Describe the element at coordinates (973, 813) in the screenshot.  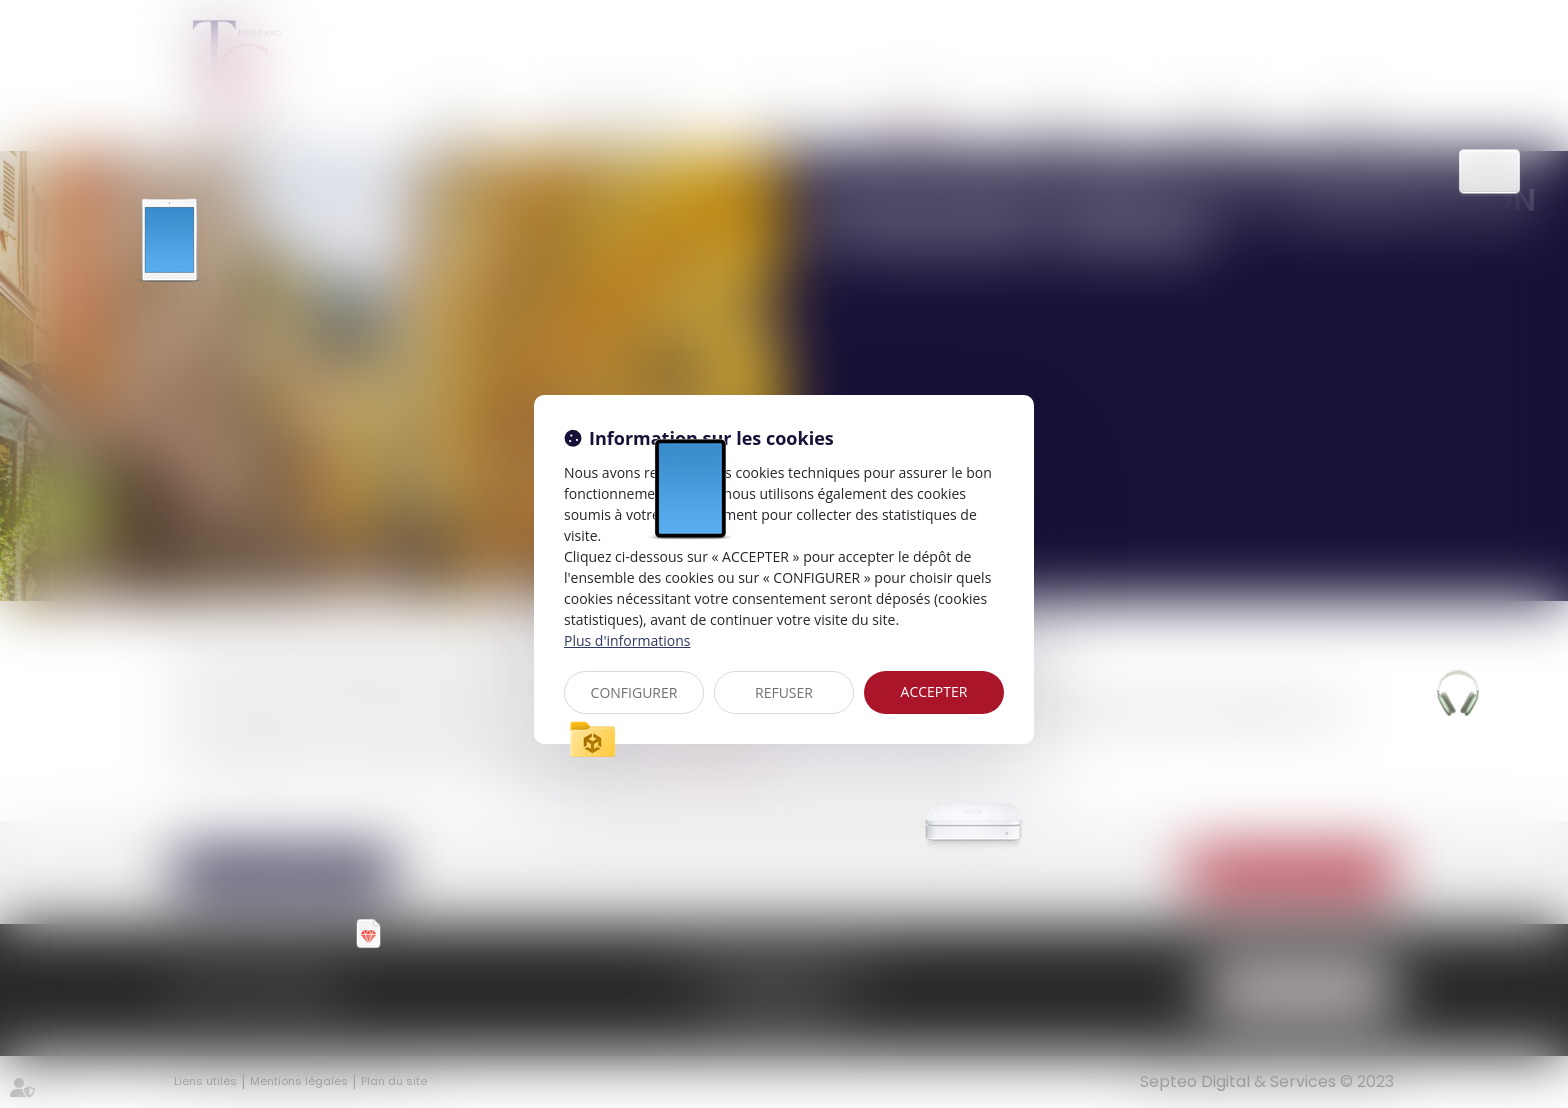
I see `access airport extreme router settings` at that location.